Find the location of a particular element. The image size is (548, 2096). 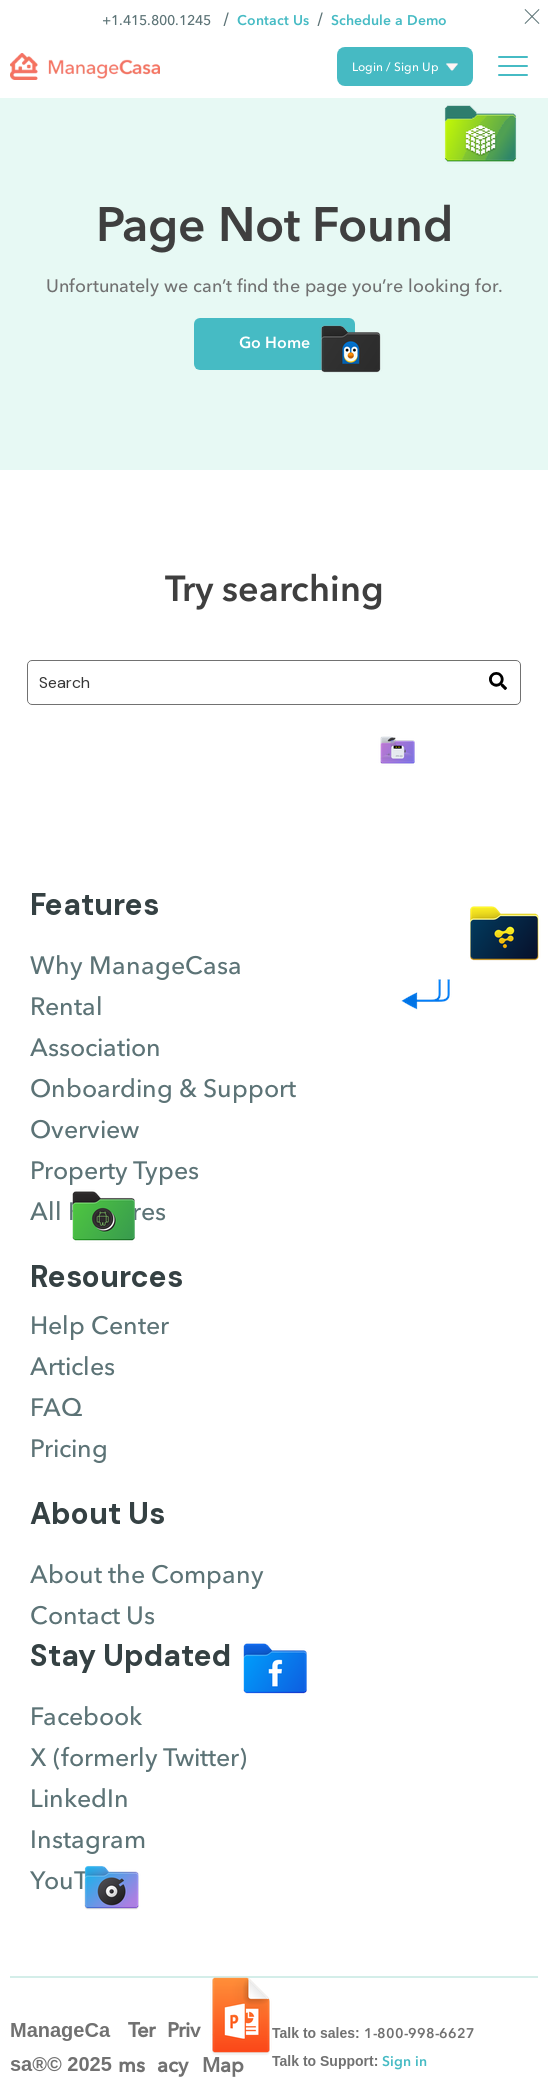

open blackmagic fusion project files folder is located at coordinates (504, 935).